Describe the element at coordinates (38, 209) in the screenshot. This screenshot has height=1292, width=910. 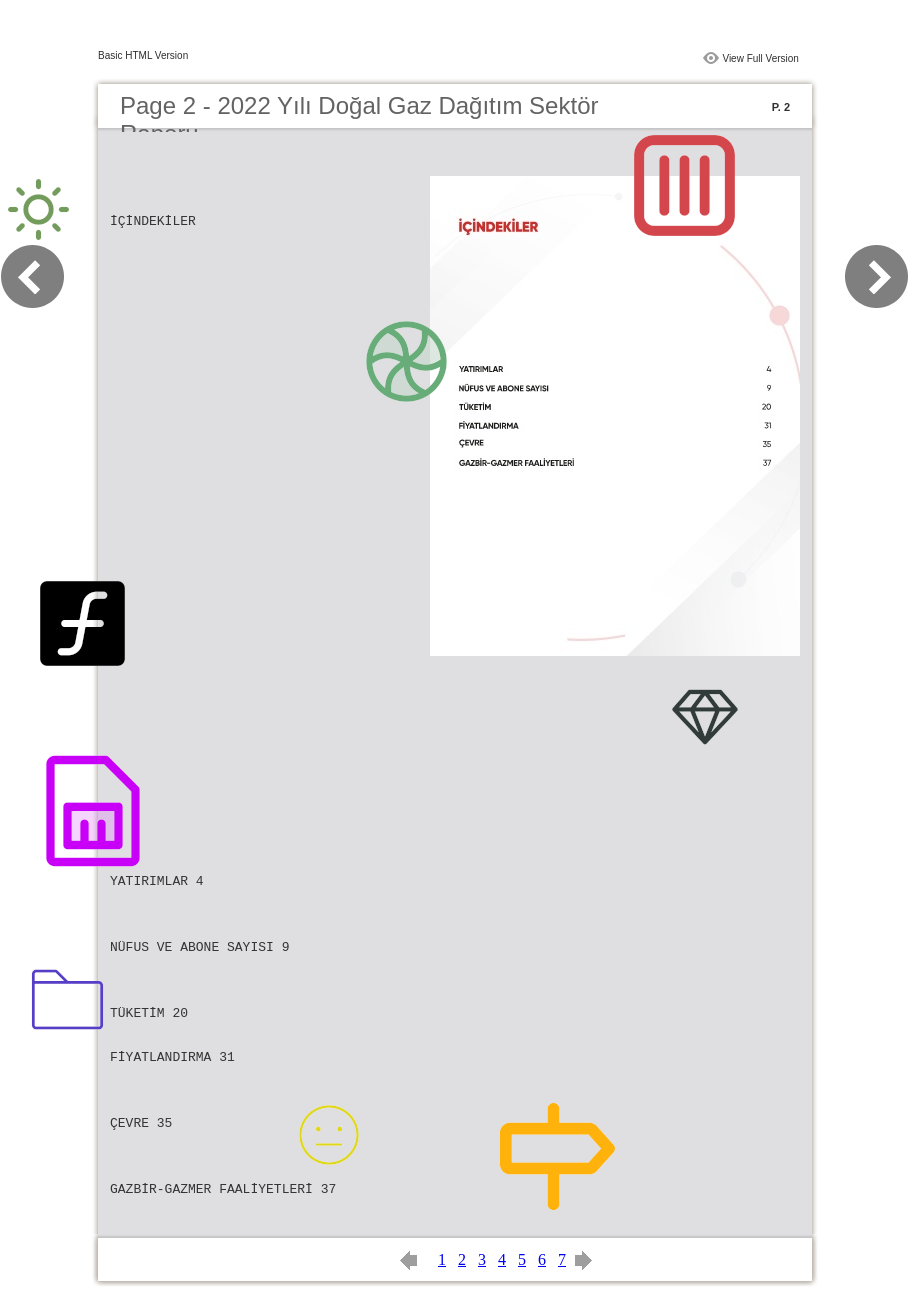
I see `switch to light mode` at that location.